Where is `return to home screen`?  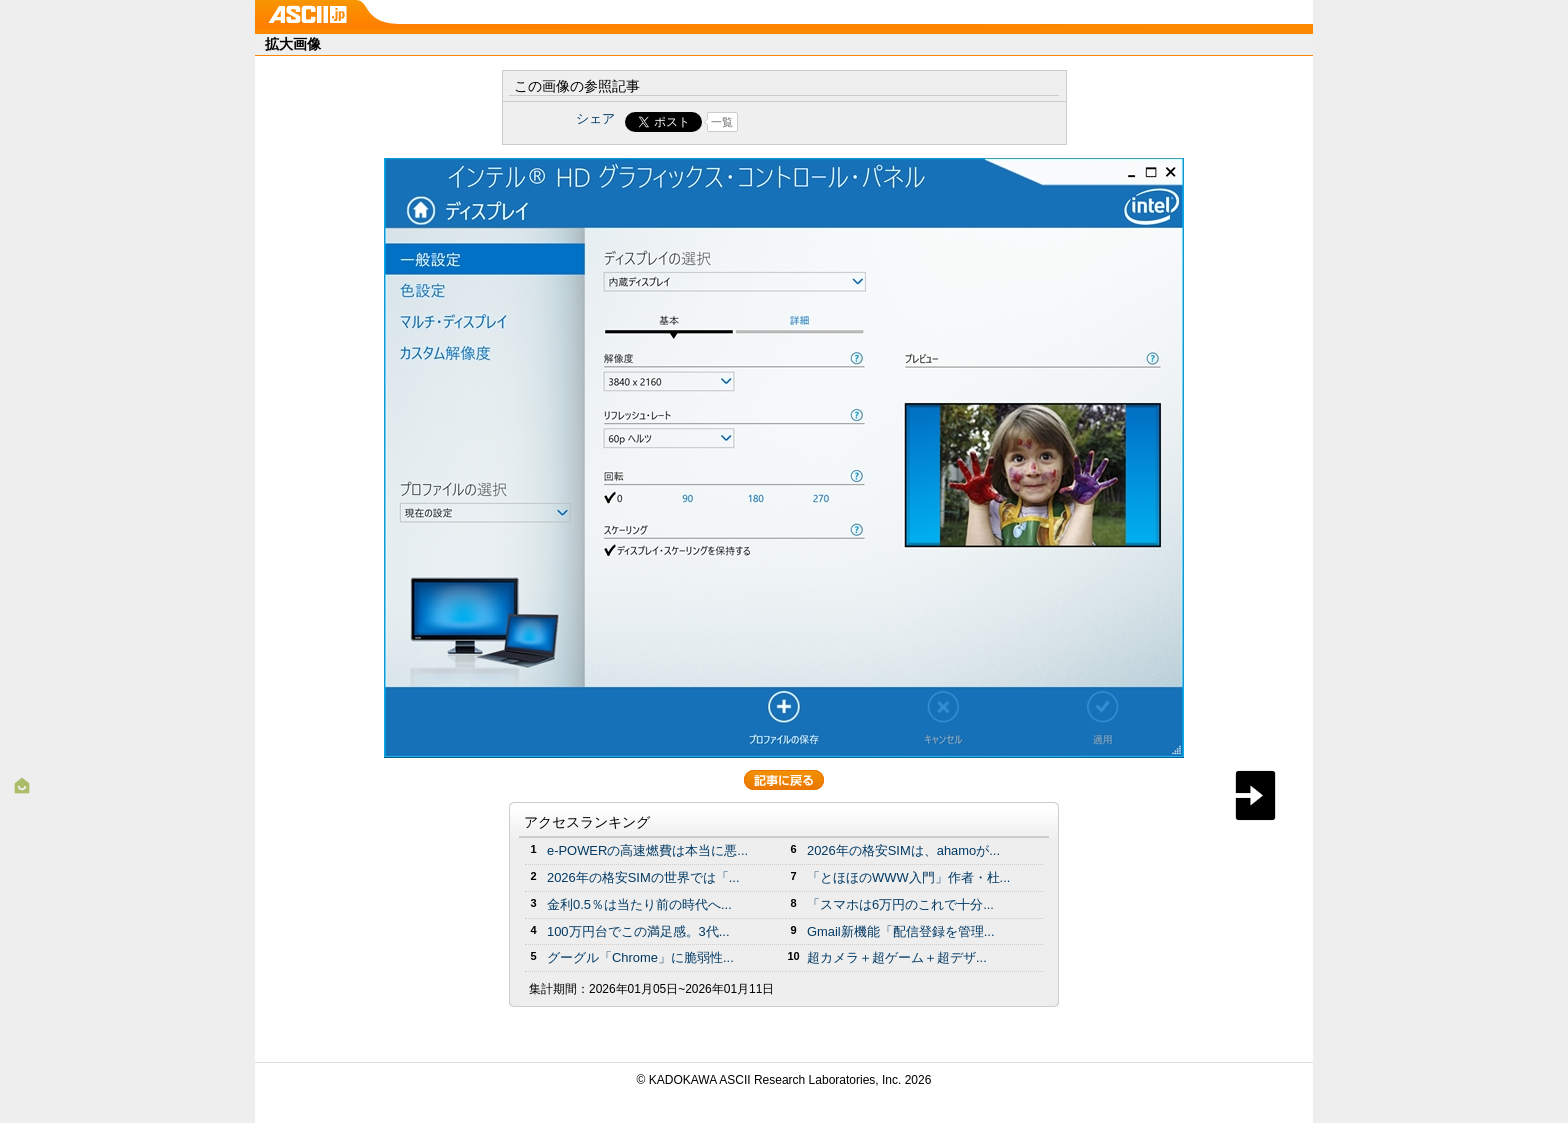
return to home screen is located at coordinates (22, 786).